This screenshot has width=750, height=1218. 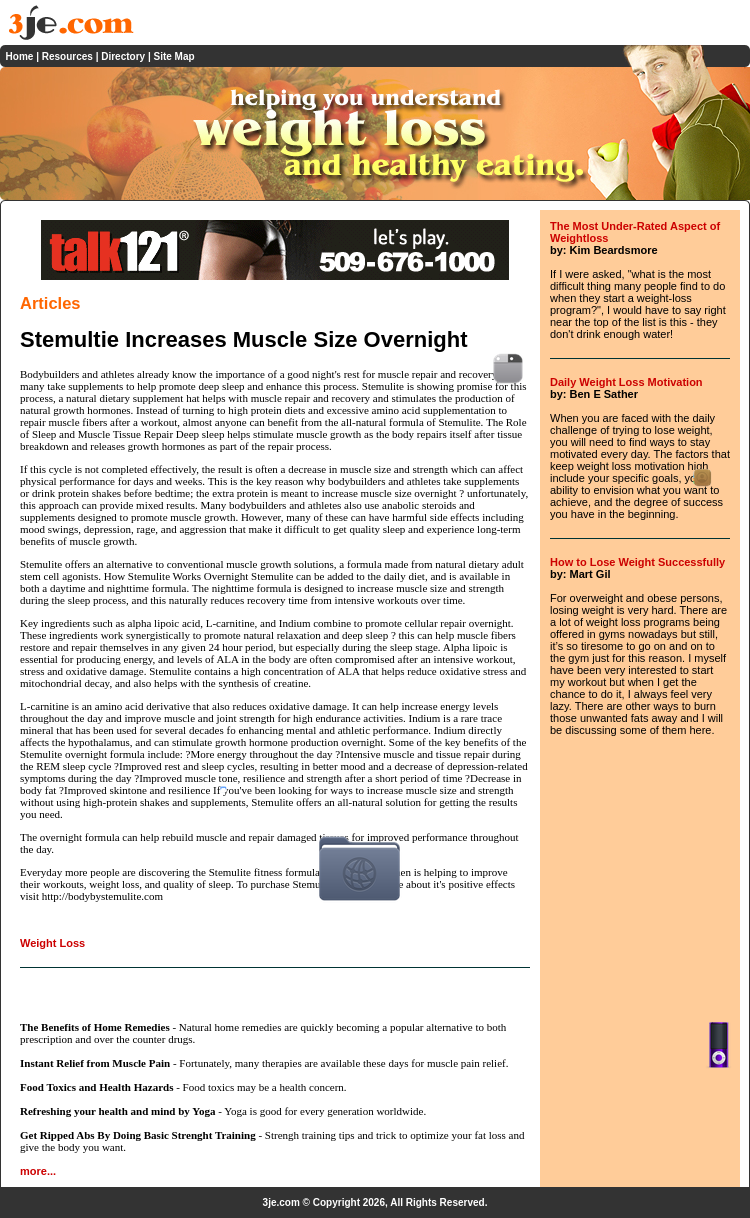 I want to click on indicates a connected iPod nano device, so click(x=718, y=1045).